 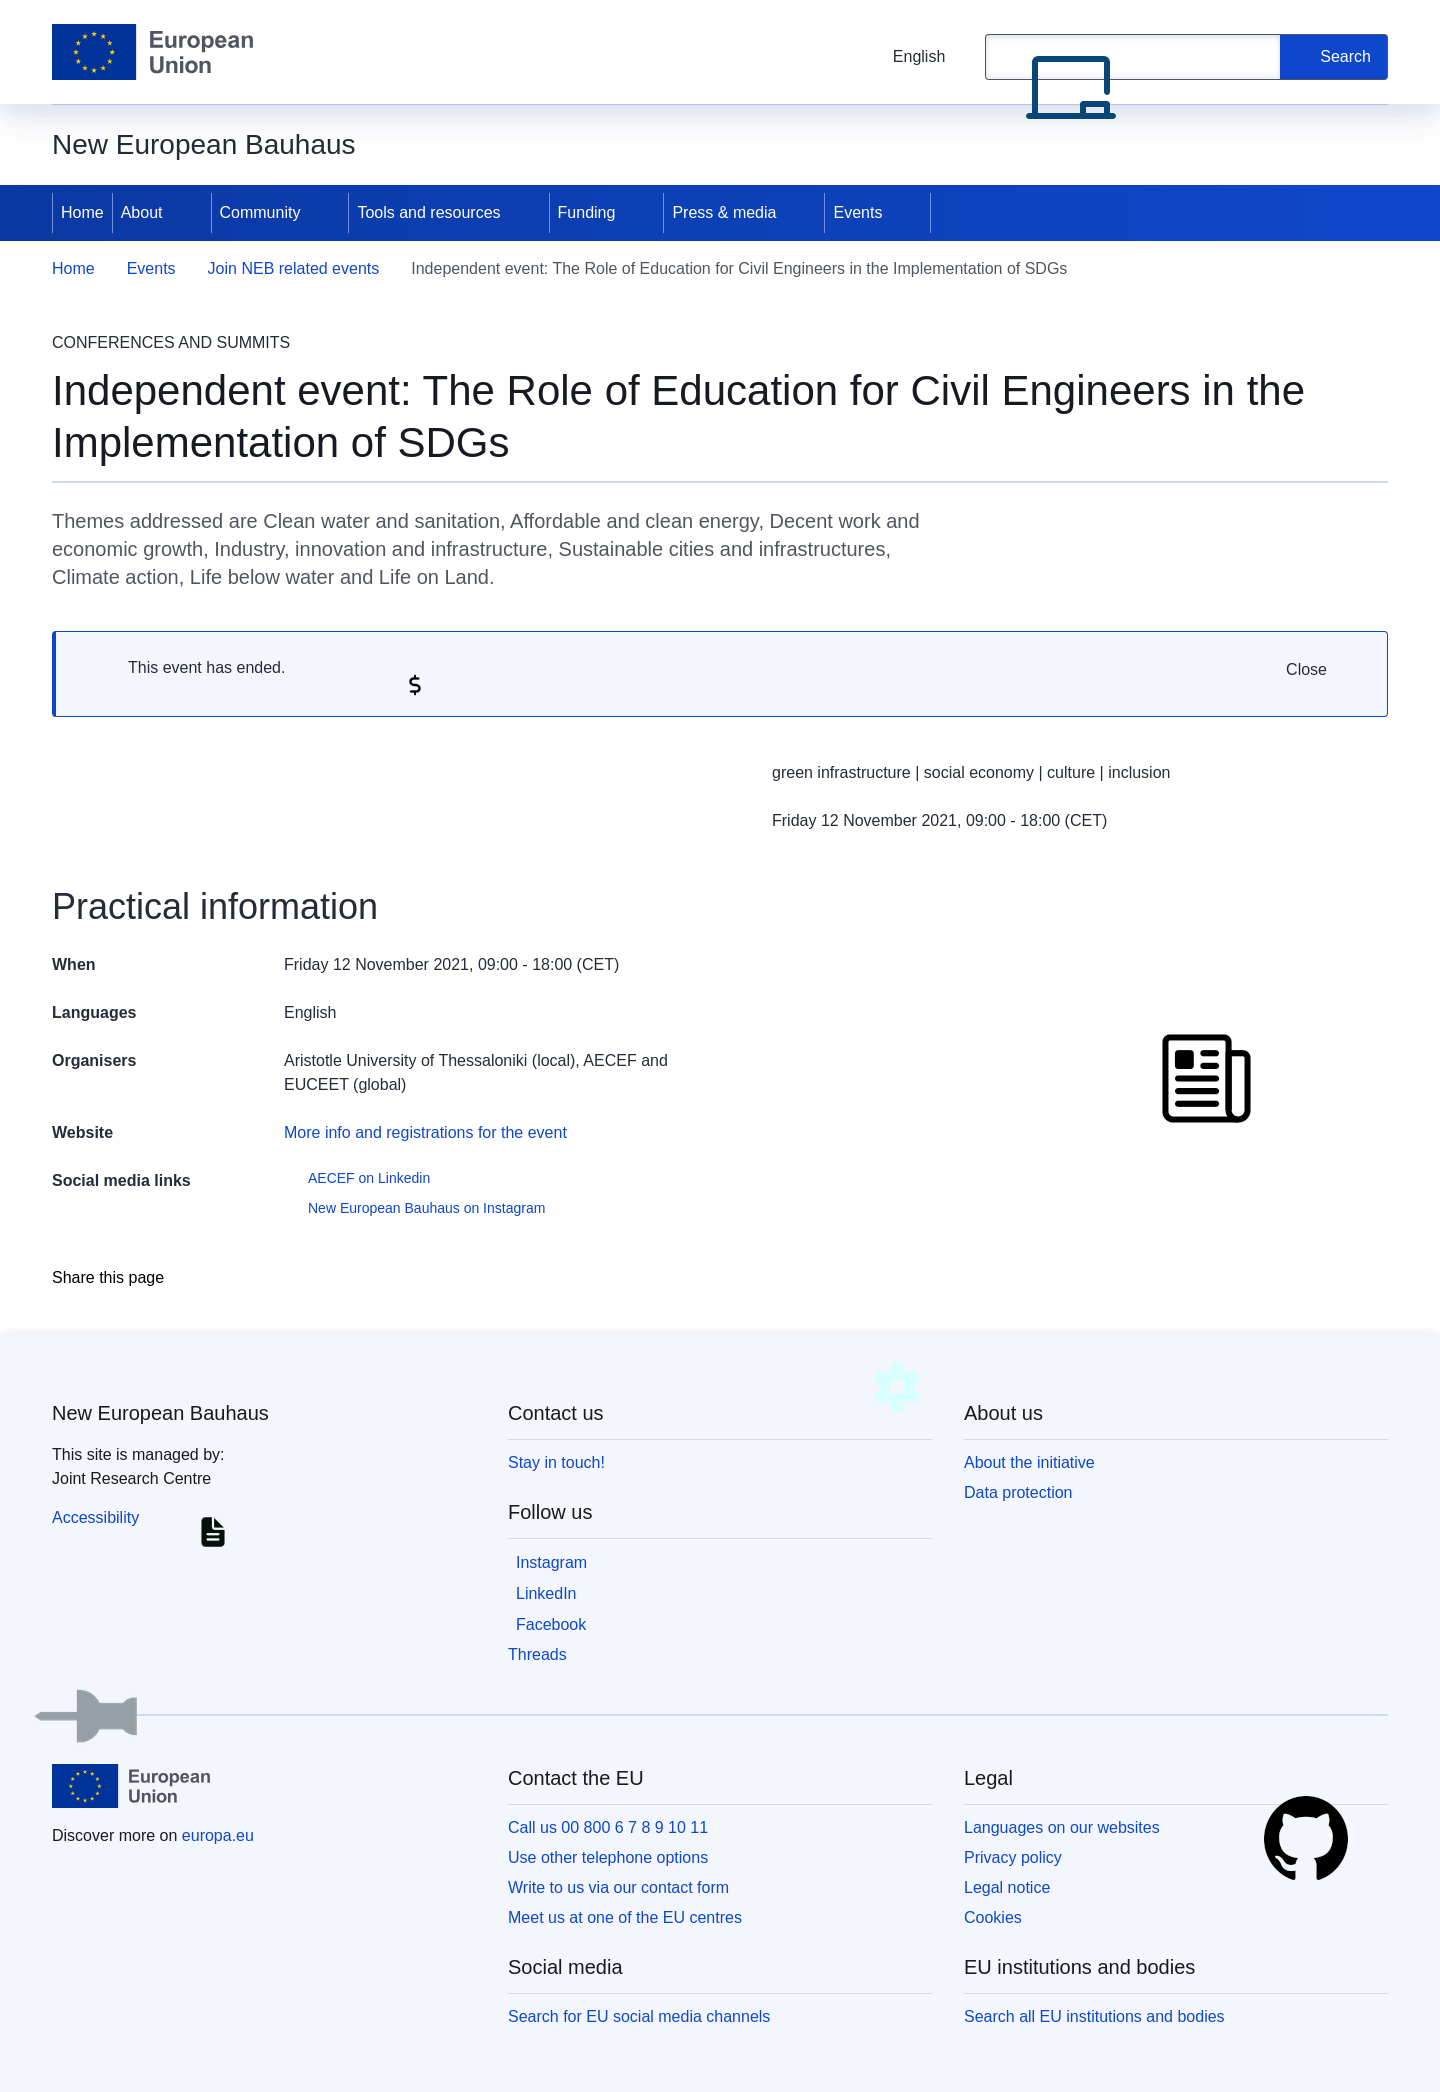 What do you see at coordinates (1206, 1078) in the screenshot?
I see `view news or articles` at bounding box center [1206, 1078].